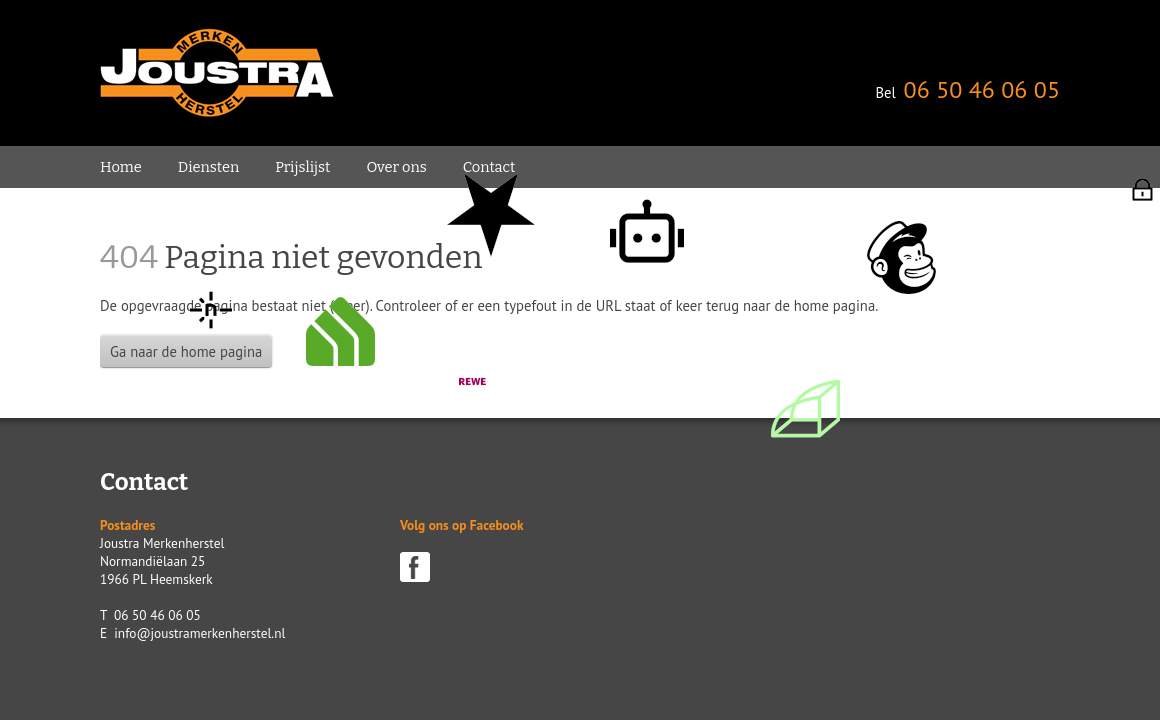 This screenshot has height=720, width=1160. I want to click on open mailchimp email marketing platform, so click(901, 257).